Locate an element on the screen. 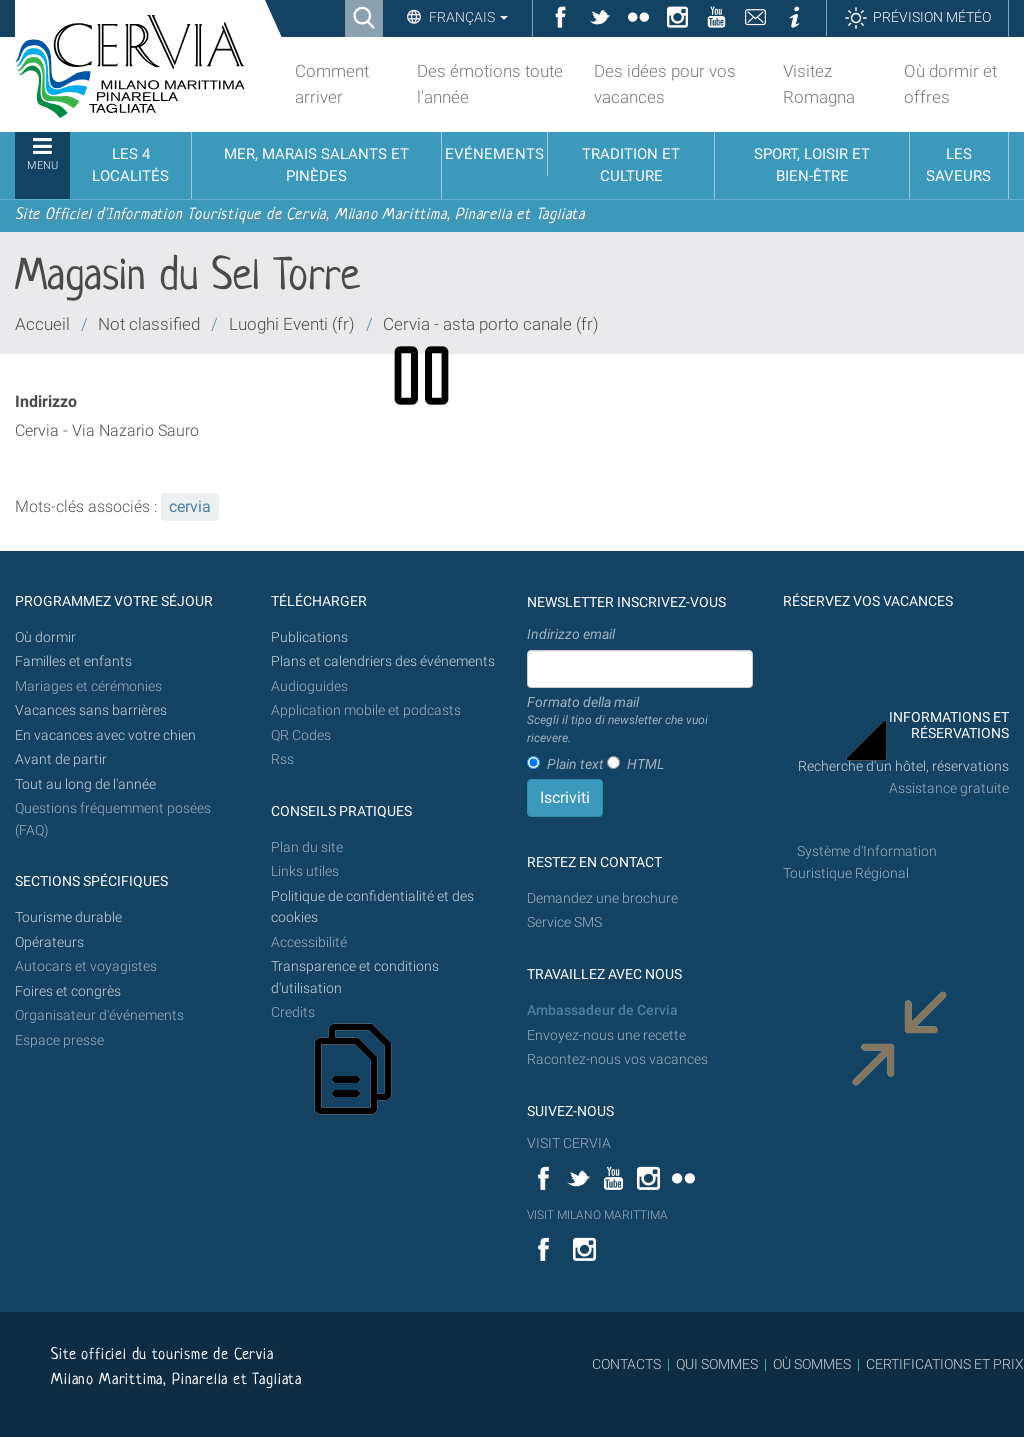 Image resolution: width=1024 pixels, height=1437 pixels. view all files is located at coordinates (353, 1069).